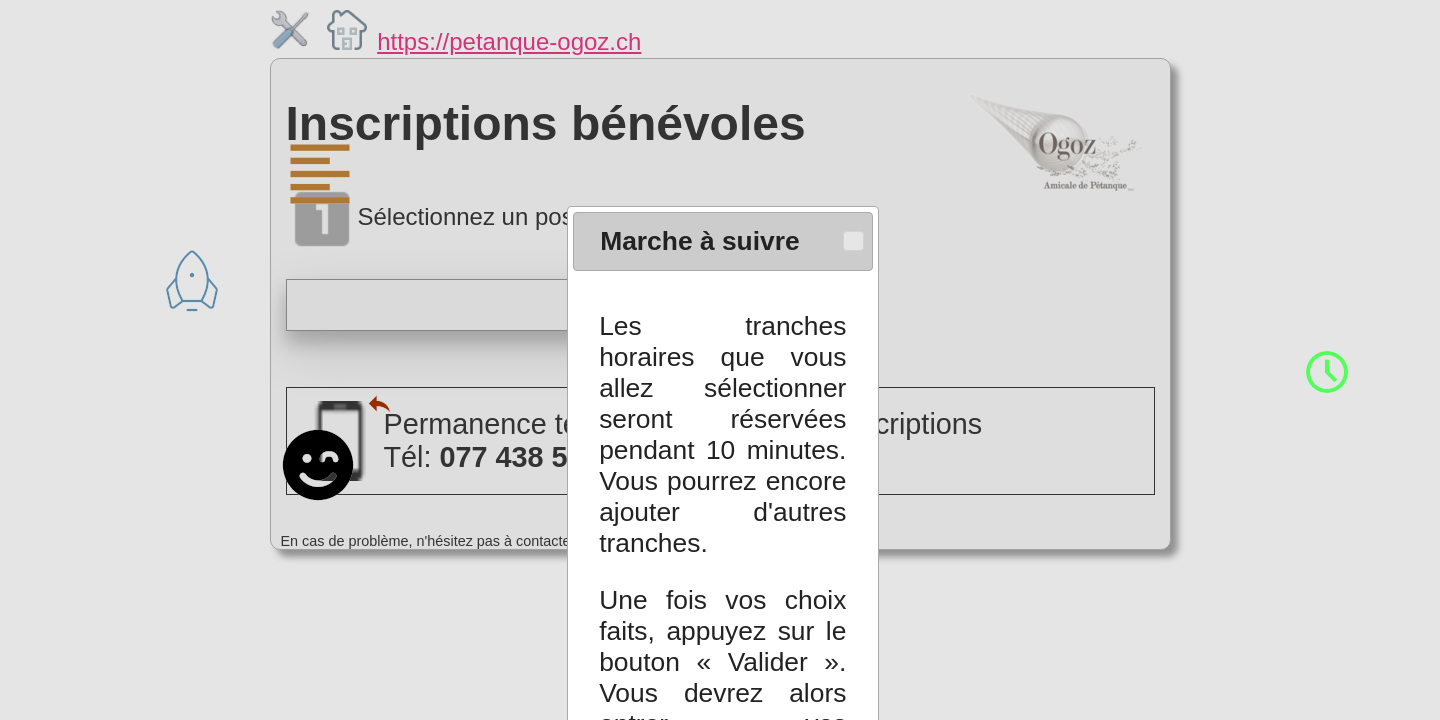  What do you see at coordinates (1327, 372) in the screenshot?
I see `view current time` at bounding box center [1327, 372].